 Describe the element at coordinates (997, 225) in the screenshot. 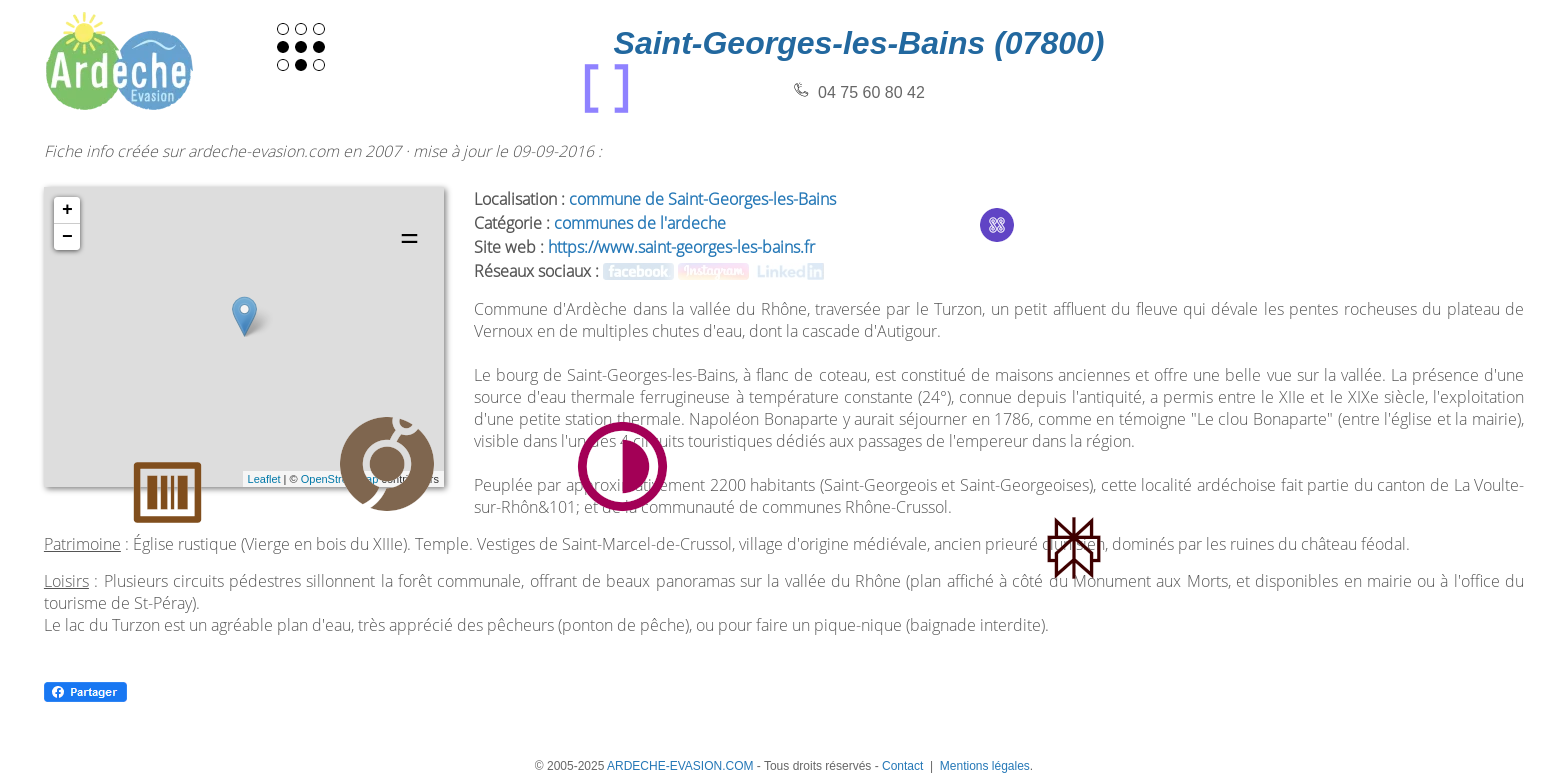

I see `open the StyleShare app` at that location.